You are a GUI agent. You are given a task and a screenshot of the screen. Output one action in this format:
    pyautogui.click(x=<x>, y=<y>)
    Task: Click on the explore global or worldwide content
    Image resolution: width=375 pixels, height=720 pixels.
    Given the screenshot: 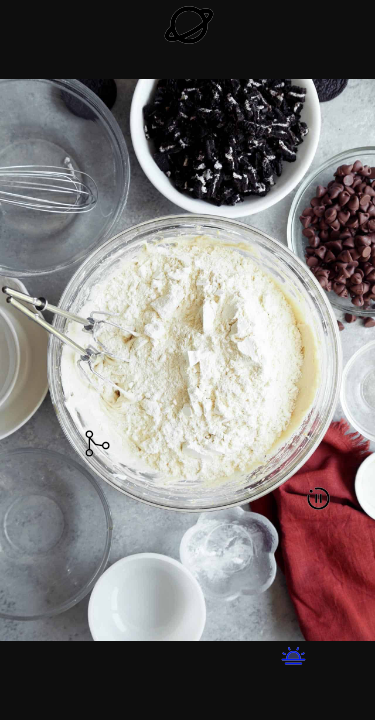 What is the action you would take?
    pyautogui.click(x=189, y=25)
    